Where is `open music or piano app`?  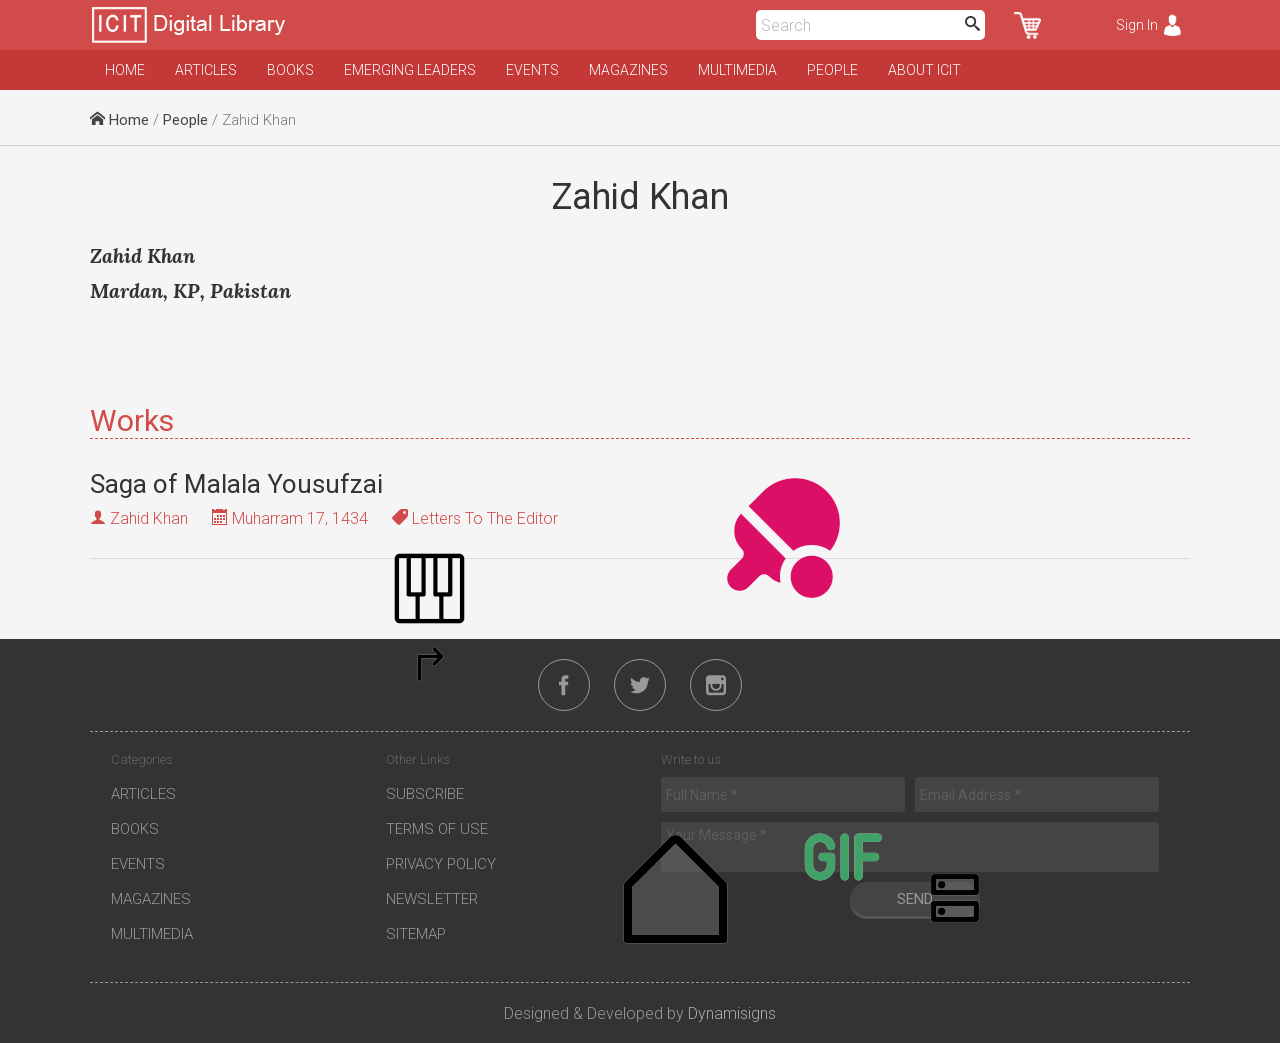 open music or piano app is located at coordinates (429, 588).